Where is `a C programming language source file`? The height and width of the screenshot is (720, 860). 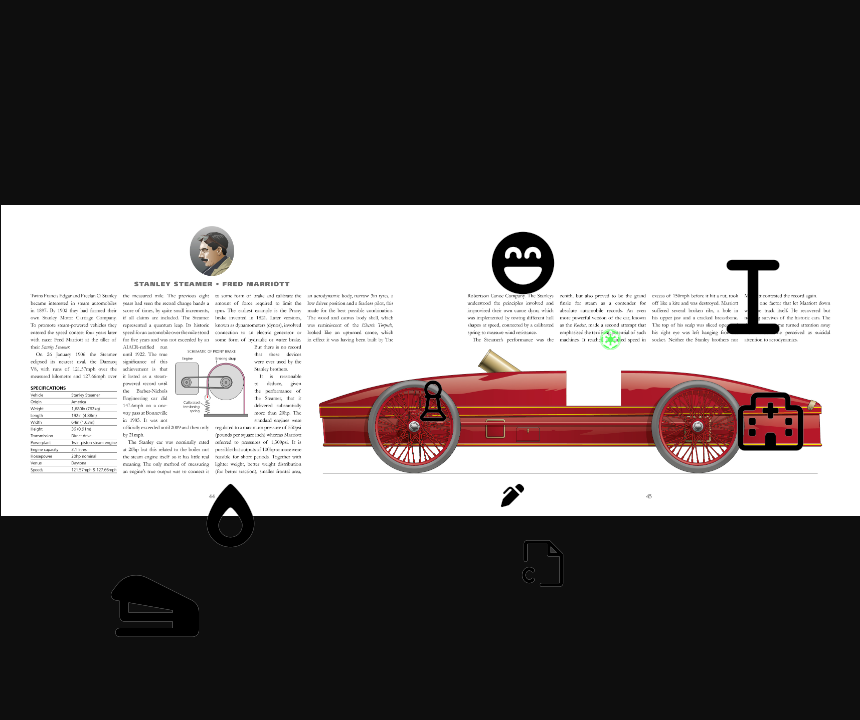 a C programming language source file is located at coordinates (543, 563).